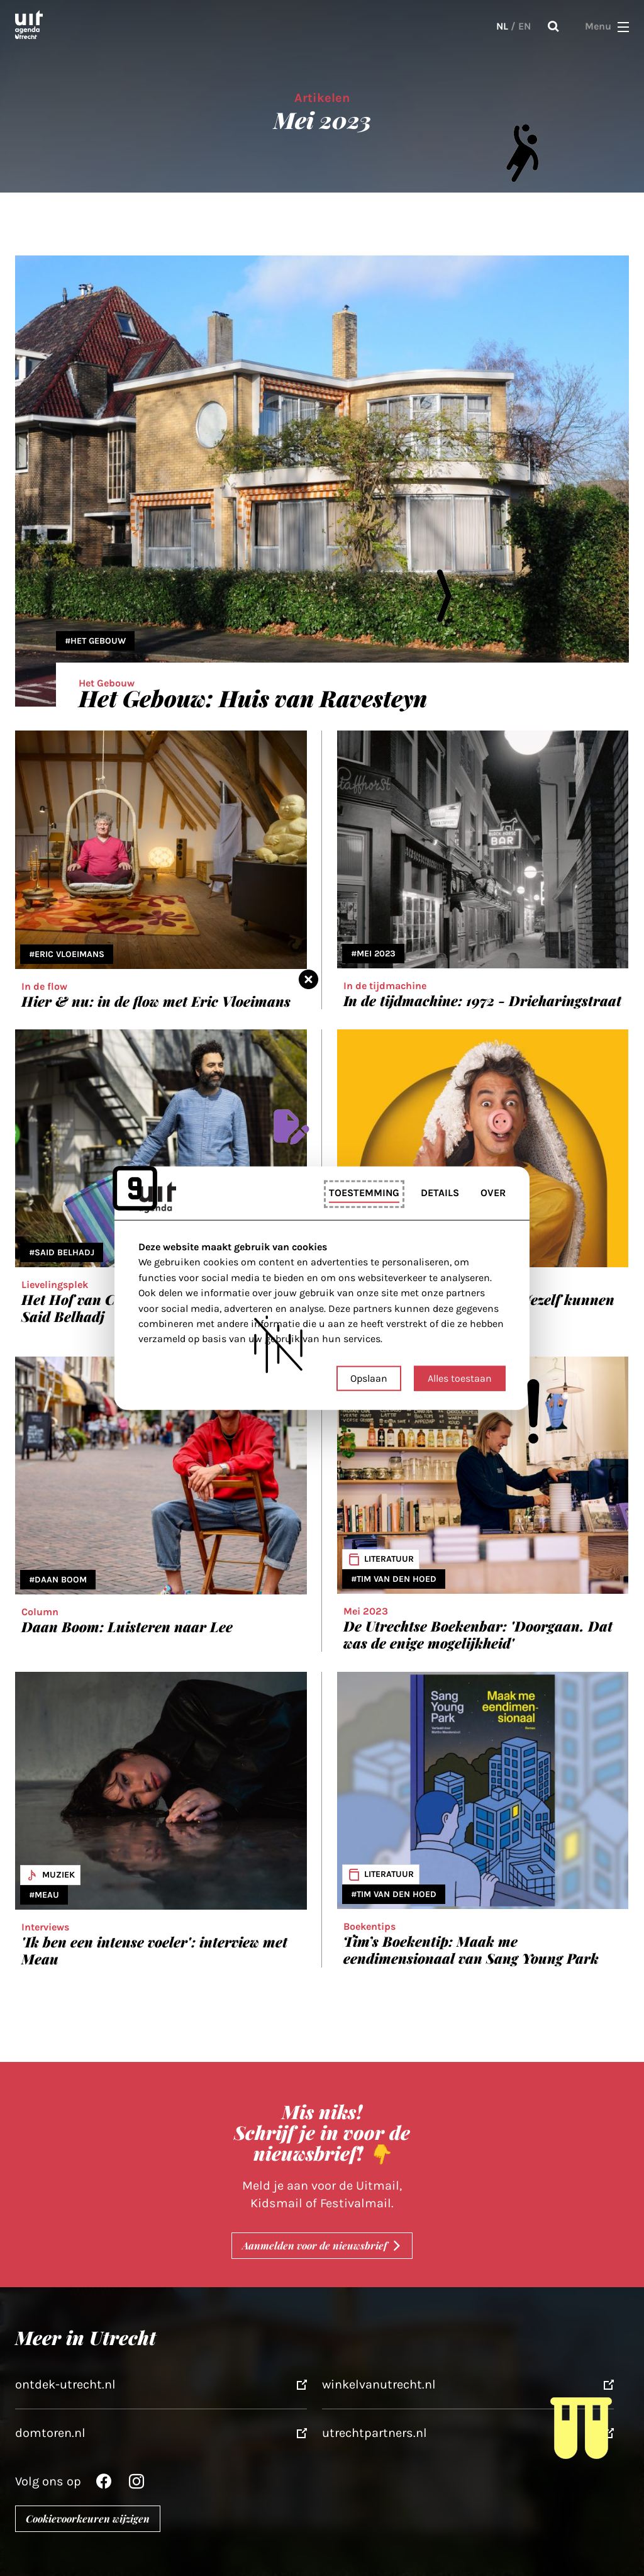  What do you see at coordinates (308, 979) in the screenshot?
I see `close or dismiss a dialog` at bounding box center [308, 979].